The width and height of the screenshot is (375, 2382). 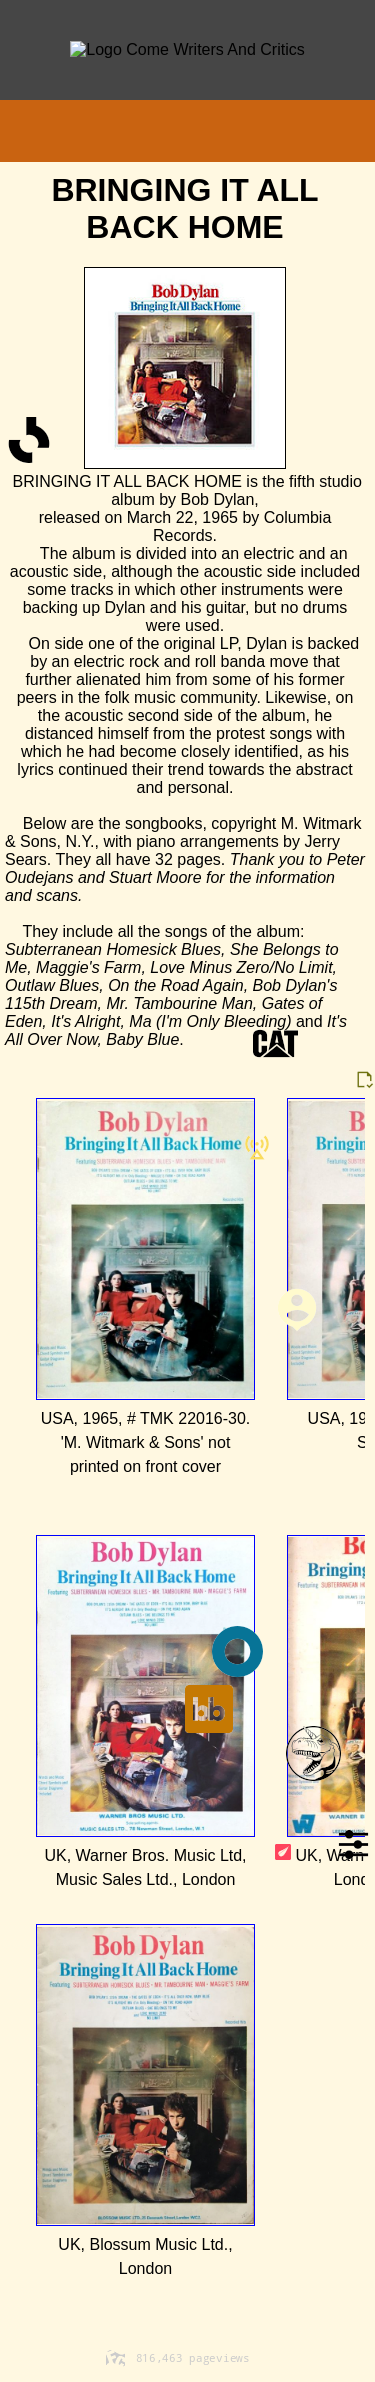 What do you see at coordinates (313, 1753) in the screenshot?
I see `libuv library logo` at bounding box center [313, 1753].